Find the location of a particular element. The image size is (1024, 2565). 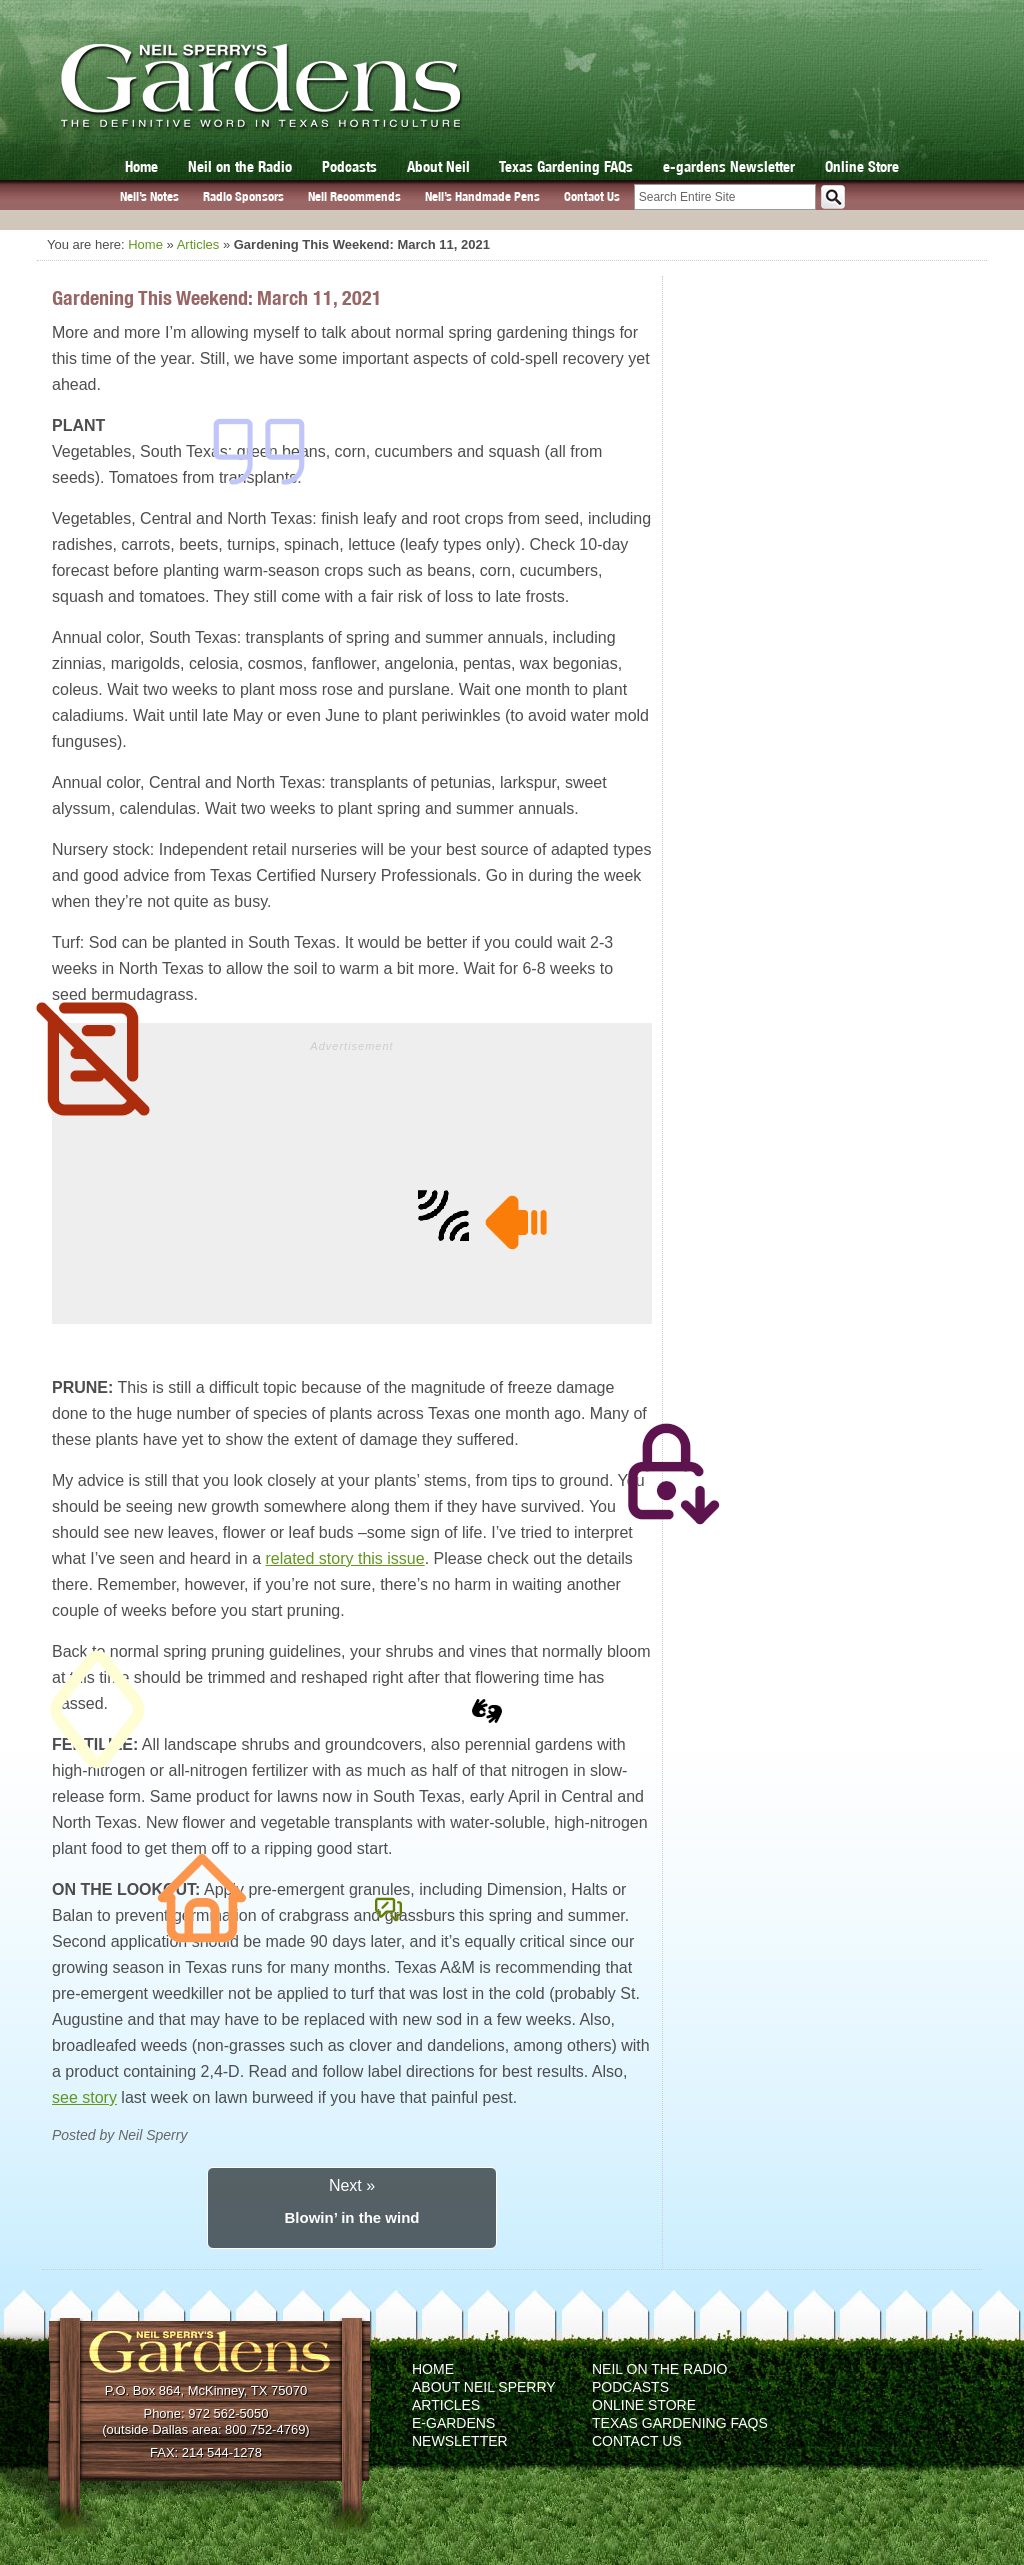

navigate to the home screen is located at coordinates (202, 1898).